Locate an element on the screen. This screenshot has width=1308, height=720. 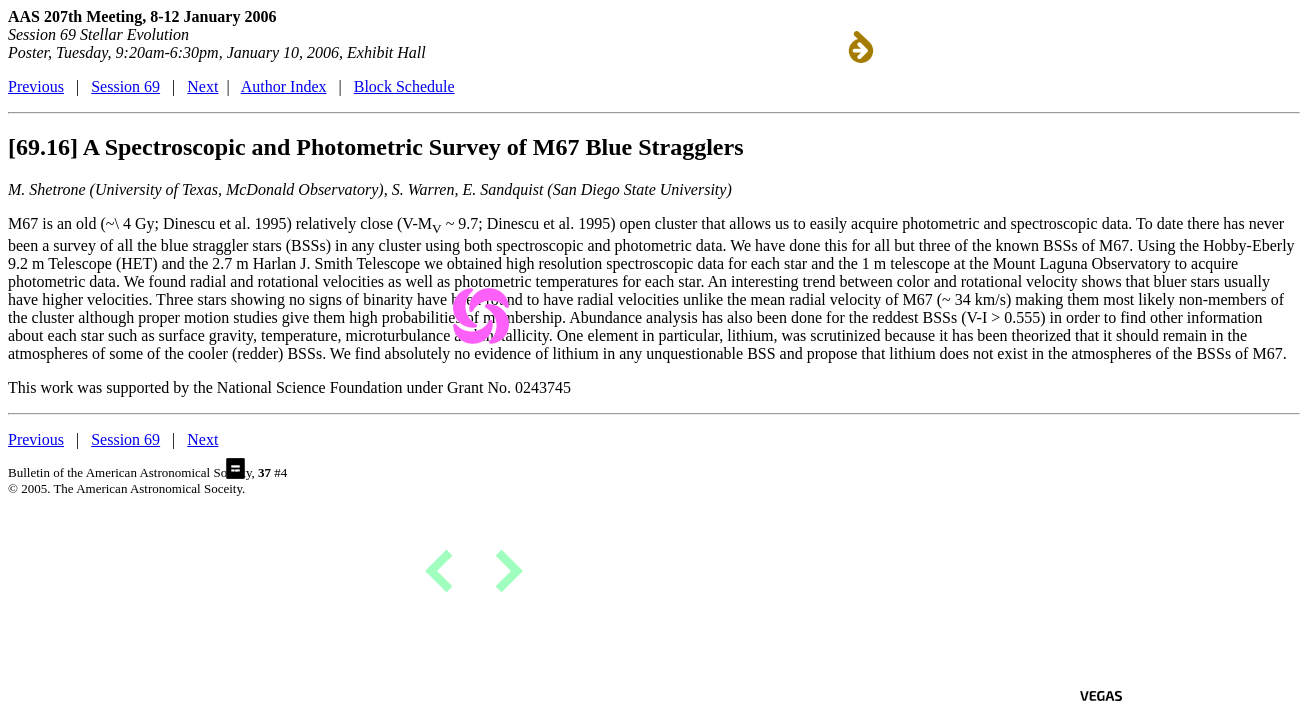
view invoice or billing details is located at coordinates (235, 468).